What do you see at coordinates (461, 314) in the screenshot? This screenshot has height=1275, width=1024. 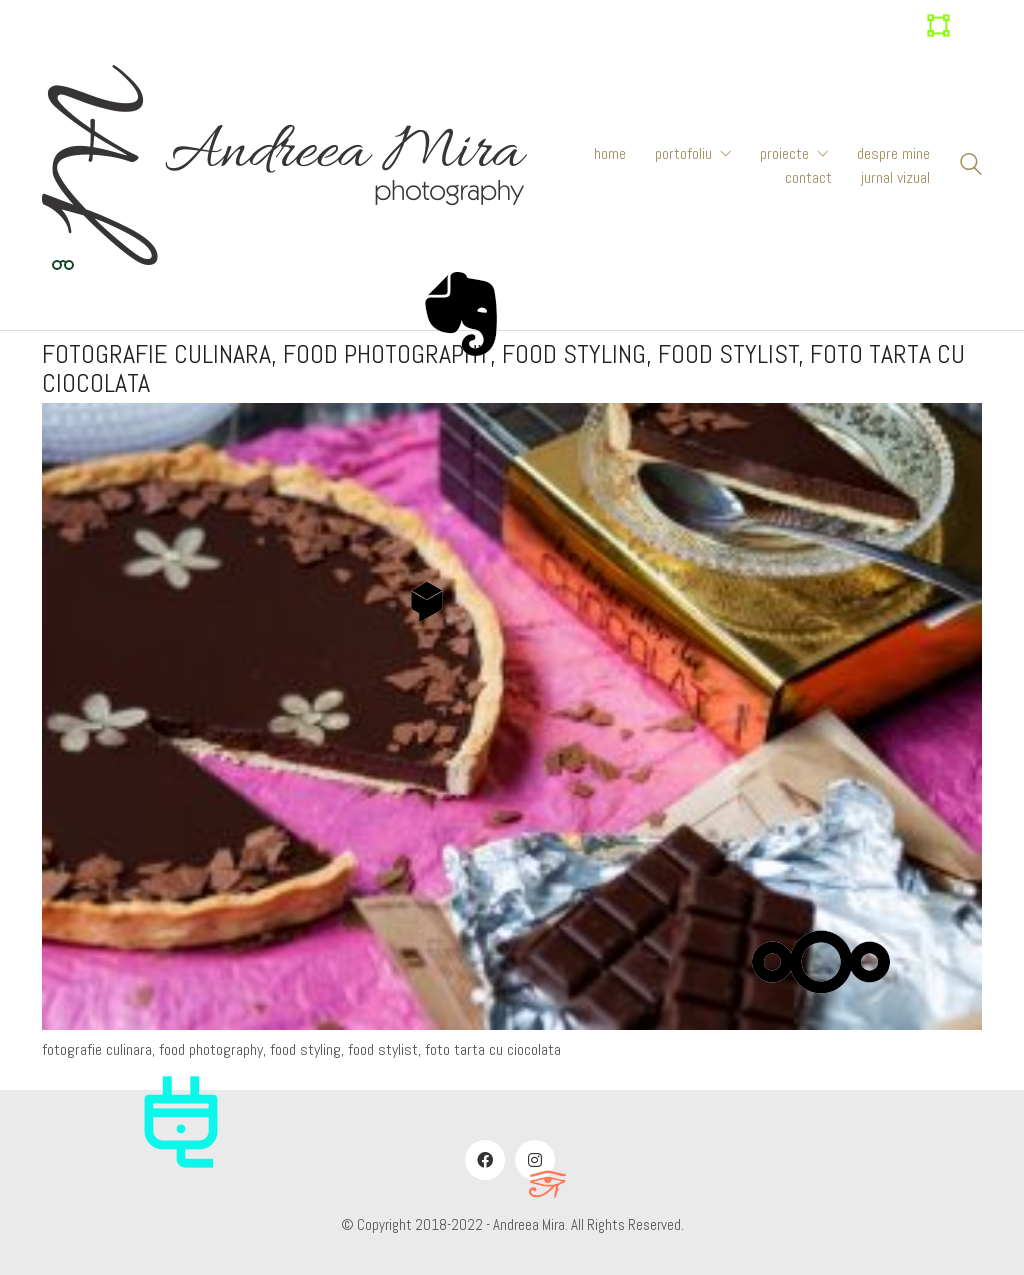 I see `open evernote app` at bounding box center [461, 314].